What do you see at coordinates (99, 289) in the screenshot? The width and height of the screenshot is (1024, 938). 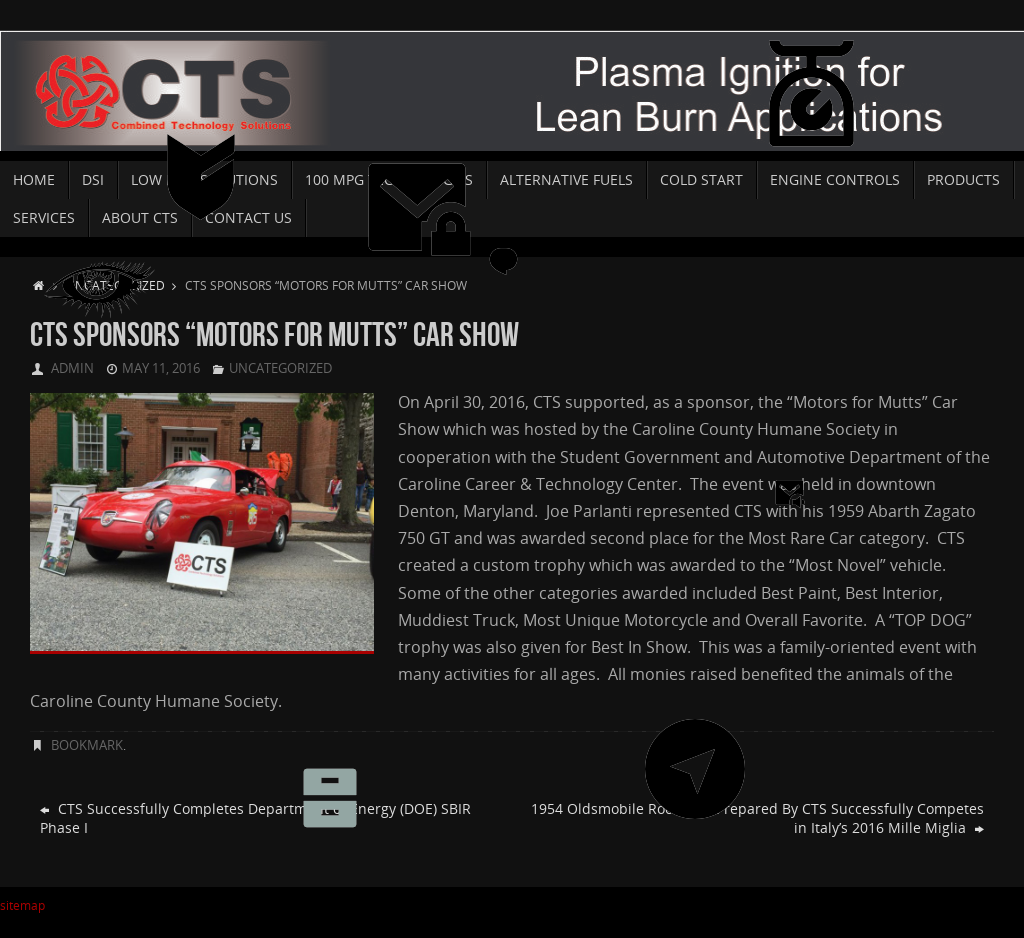 I see `apache cassandra database logo` at bounding box center [99, 289].